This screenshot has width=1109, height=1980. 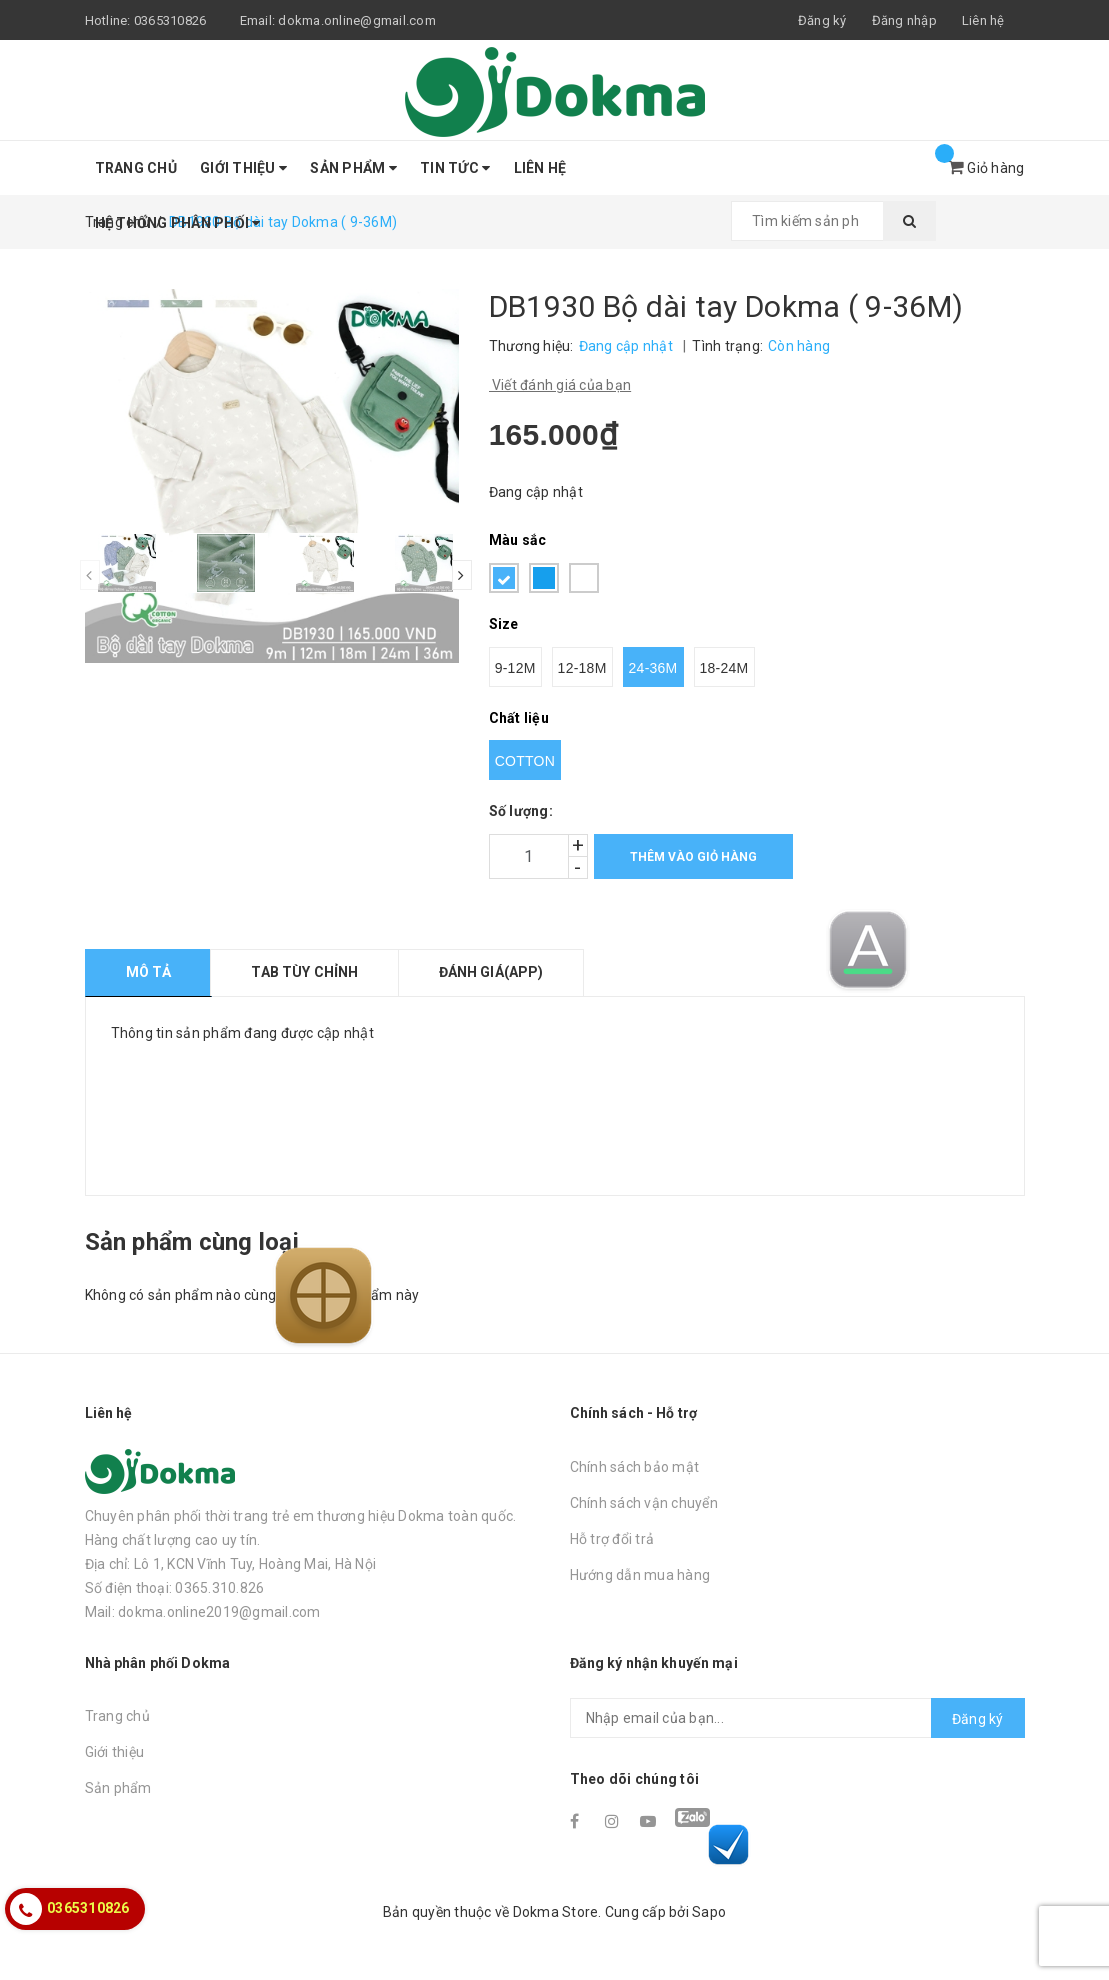 I want to click on open Super Productivity app, so click(x=728, y=1844).